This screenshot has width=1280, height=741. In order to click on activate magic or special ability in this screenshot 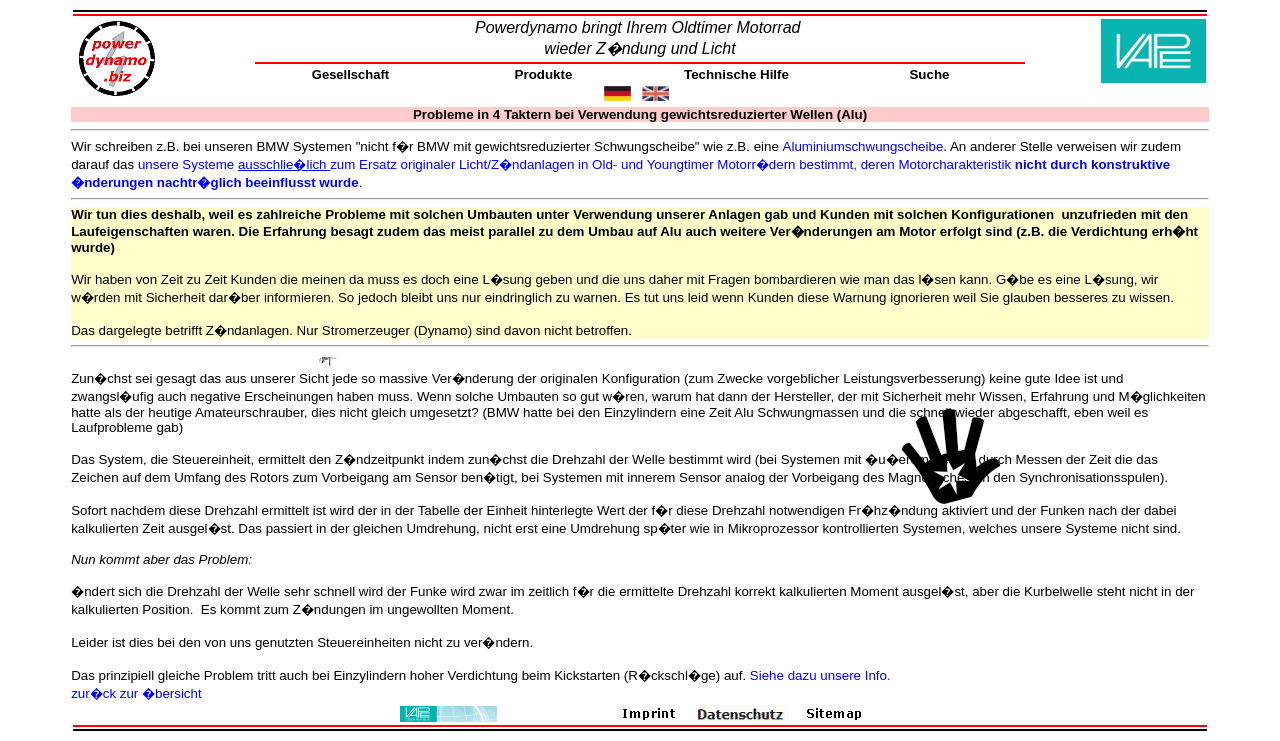, I will do `click(951, 458)`.